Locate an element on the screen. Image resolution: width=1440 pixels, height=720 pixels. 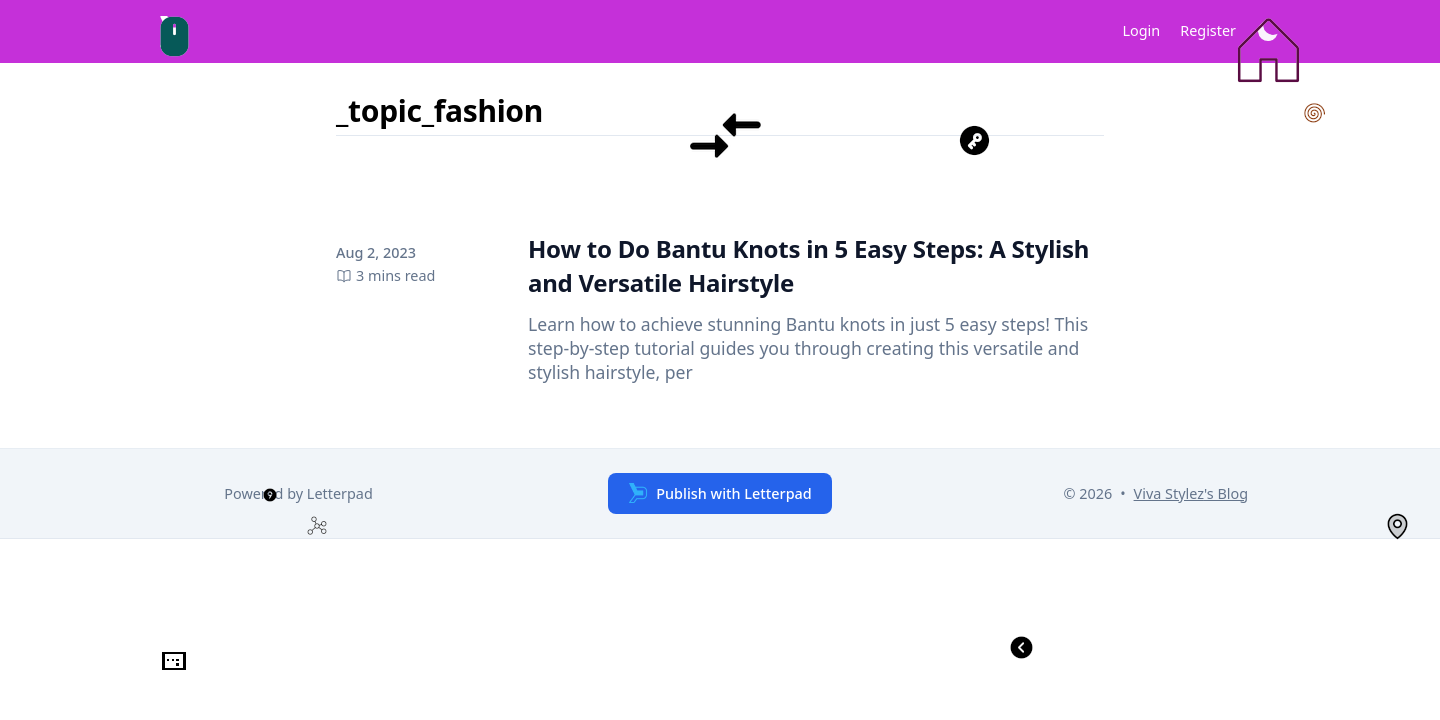
view network connections or relationships is located at coordinates (317, 526).